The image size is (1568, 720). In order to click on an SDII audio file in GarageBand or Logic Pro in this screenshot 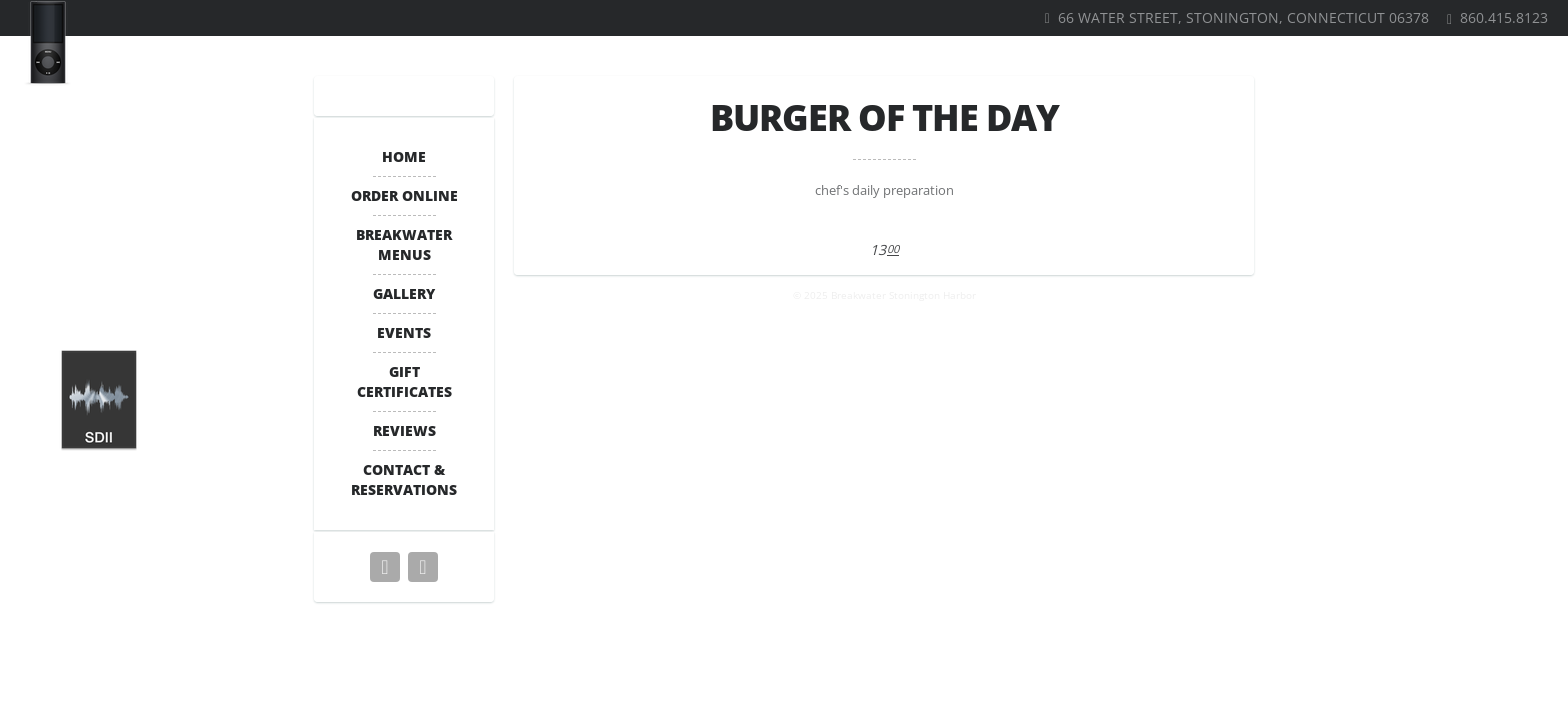, I will do `click(99, 402)`.